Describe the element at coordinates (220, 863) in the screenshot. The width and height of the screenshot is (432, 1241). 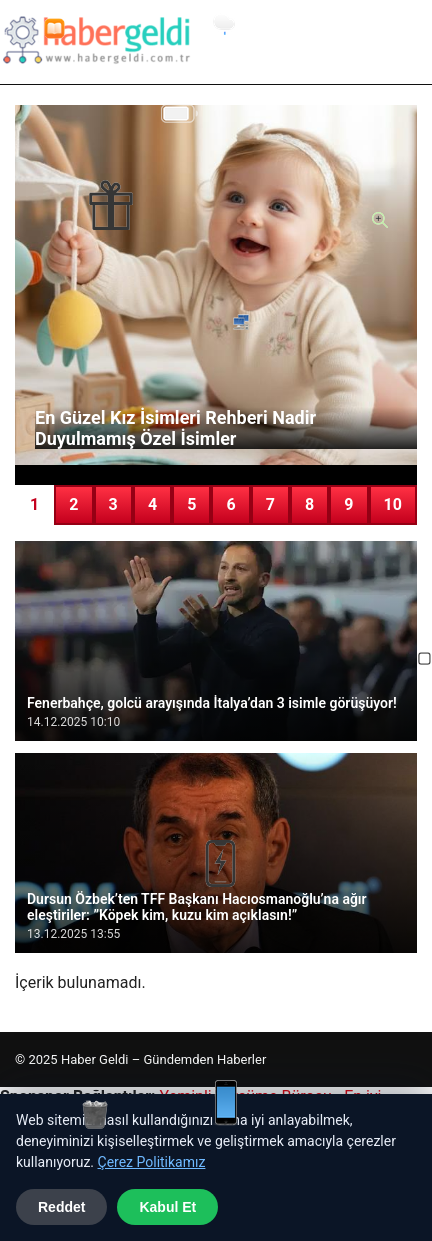
I see `view phone battery status` at that location.